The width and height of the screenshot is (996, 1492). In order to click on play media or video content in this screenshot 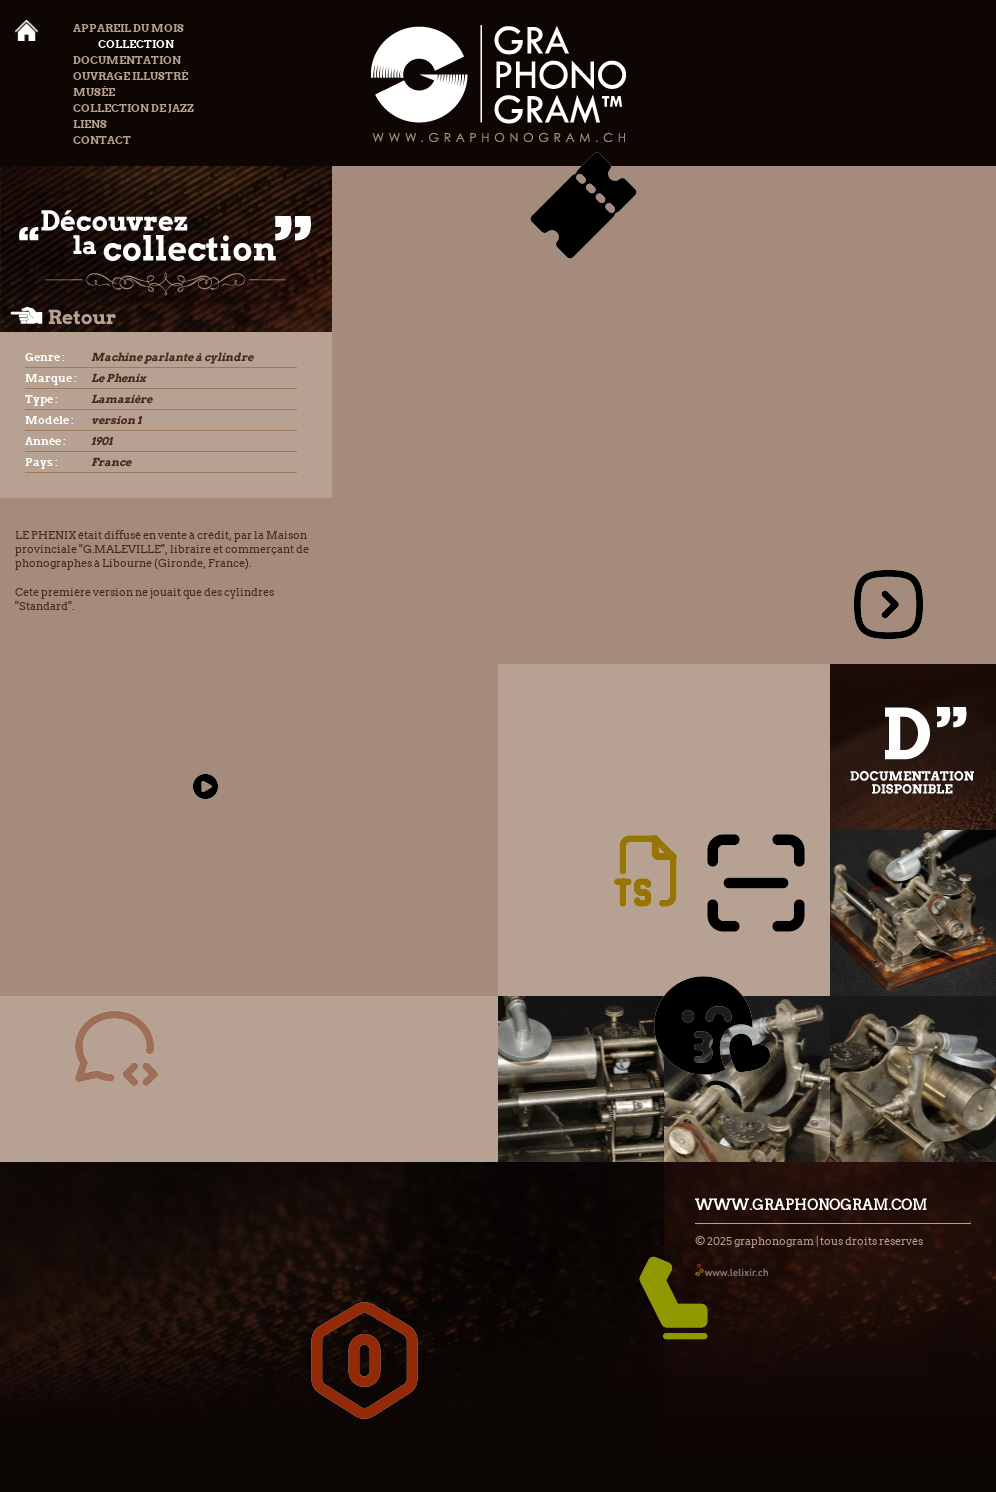, I will do `click(205, 786)`.